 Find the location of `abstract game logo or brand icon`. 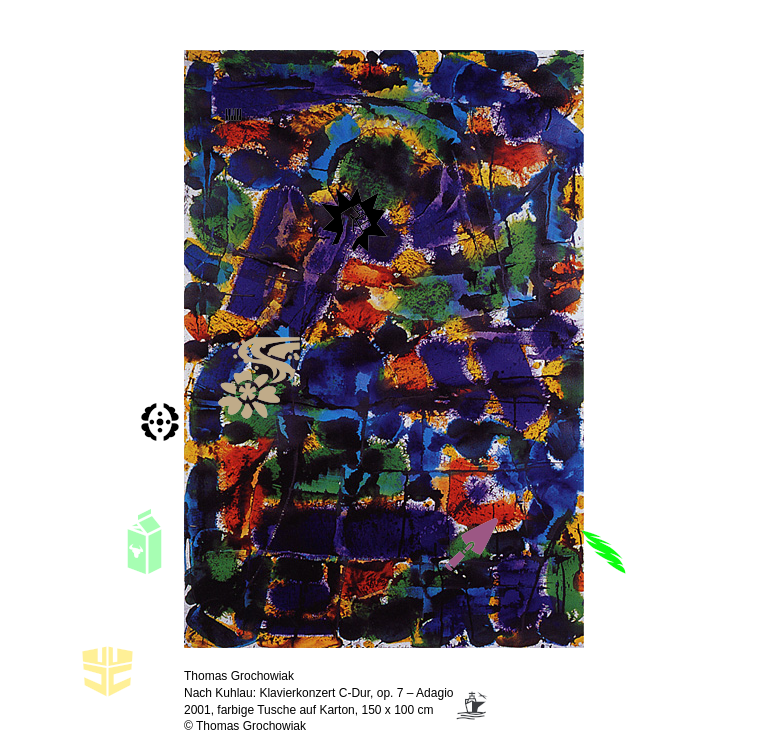

abstract game logo or brand icon is located at coordinates (107, 671).